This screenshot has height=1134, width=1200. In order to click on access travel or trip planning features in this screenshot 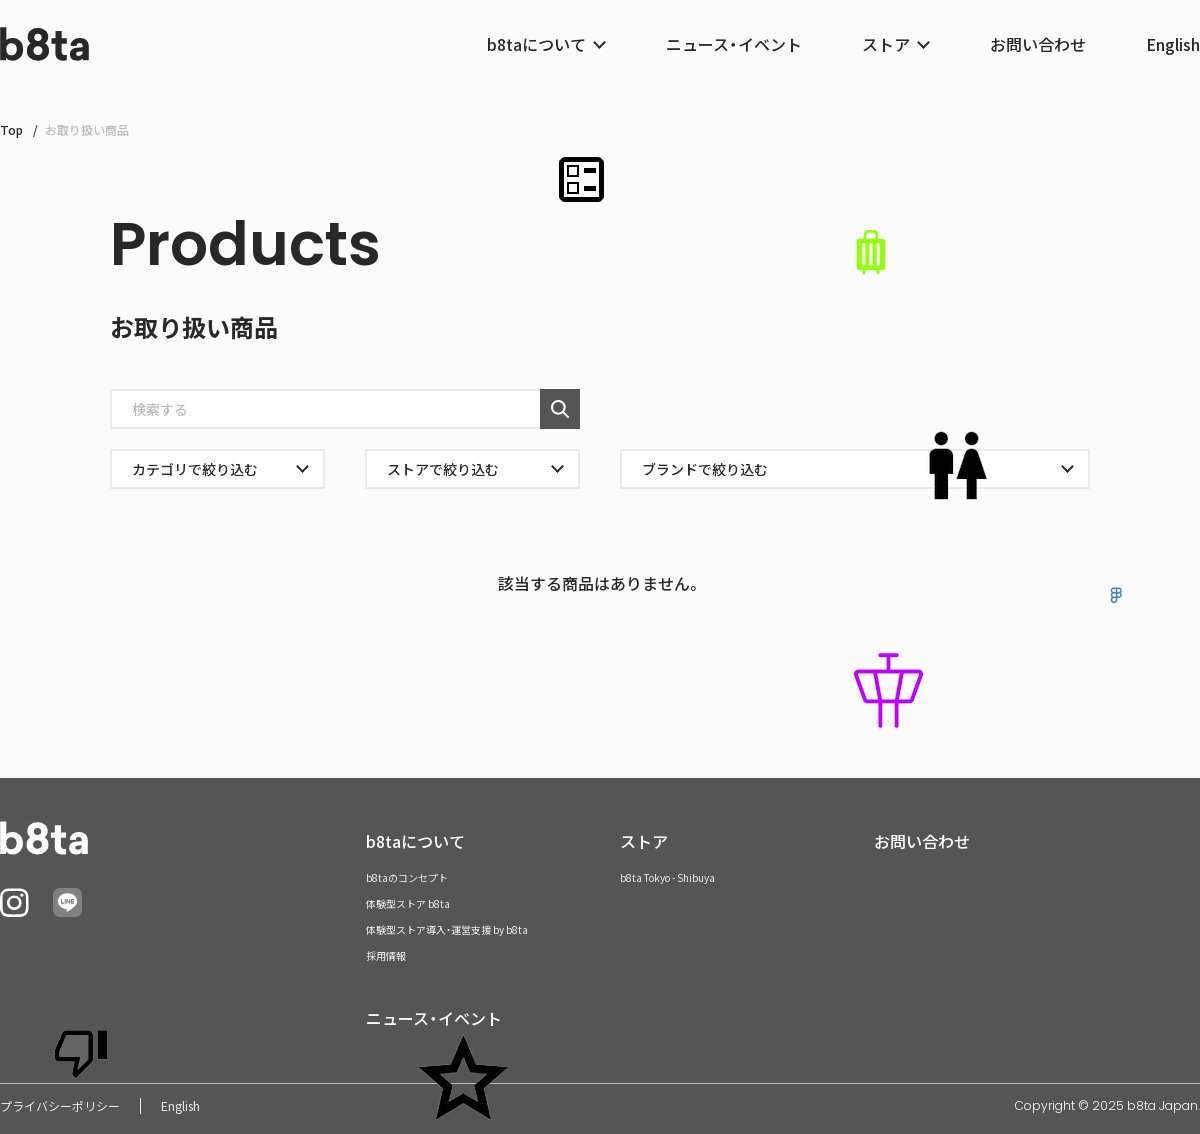, I will do `click(871, 253)`.